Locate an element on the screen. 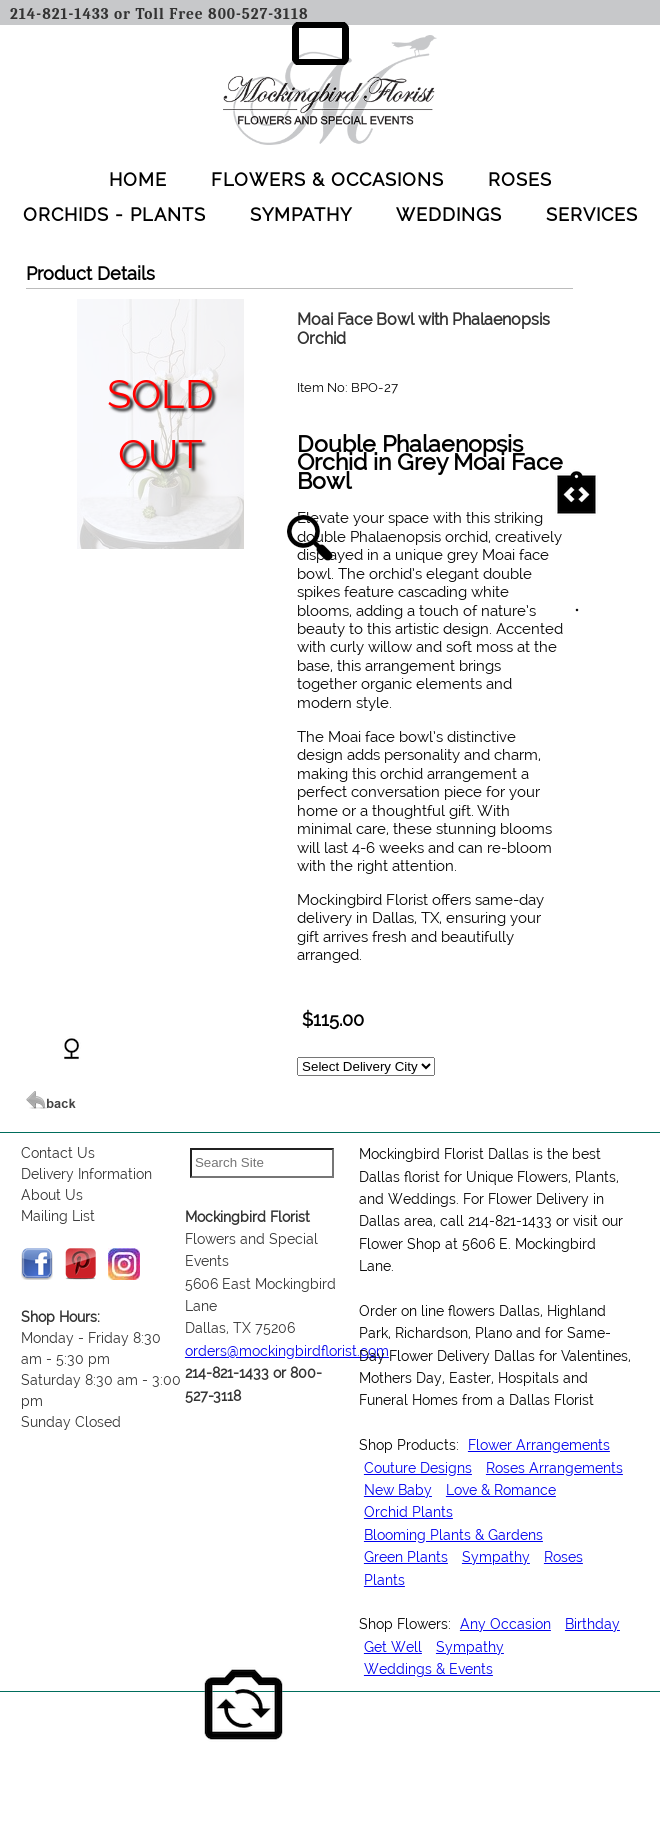 This screenshot has height=1832, width=660. view integration or embed code is located at coordinates (576, 494).